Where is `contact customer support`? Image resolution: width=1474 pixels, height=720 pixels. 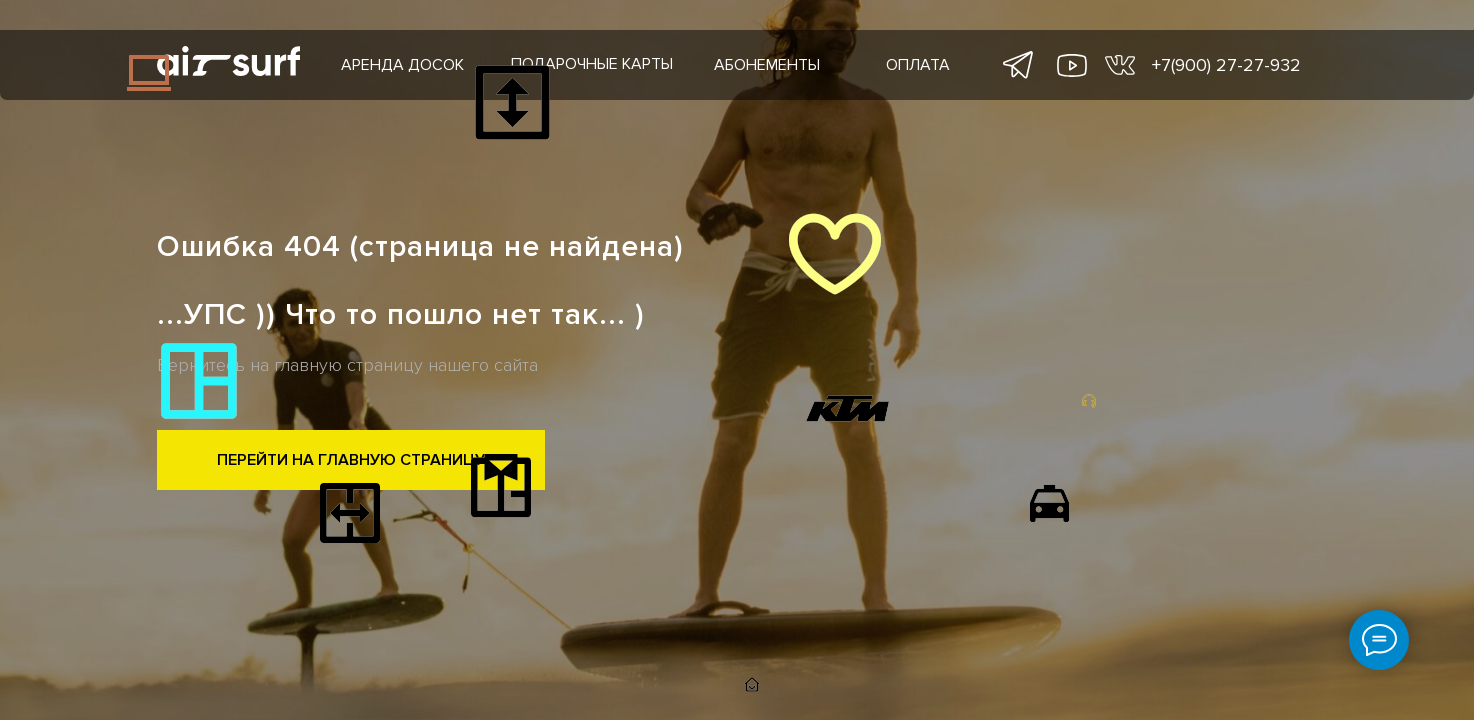
contact customer support is located at coordinates (1089, 401).